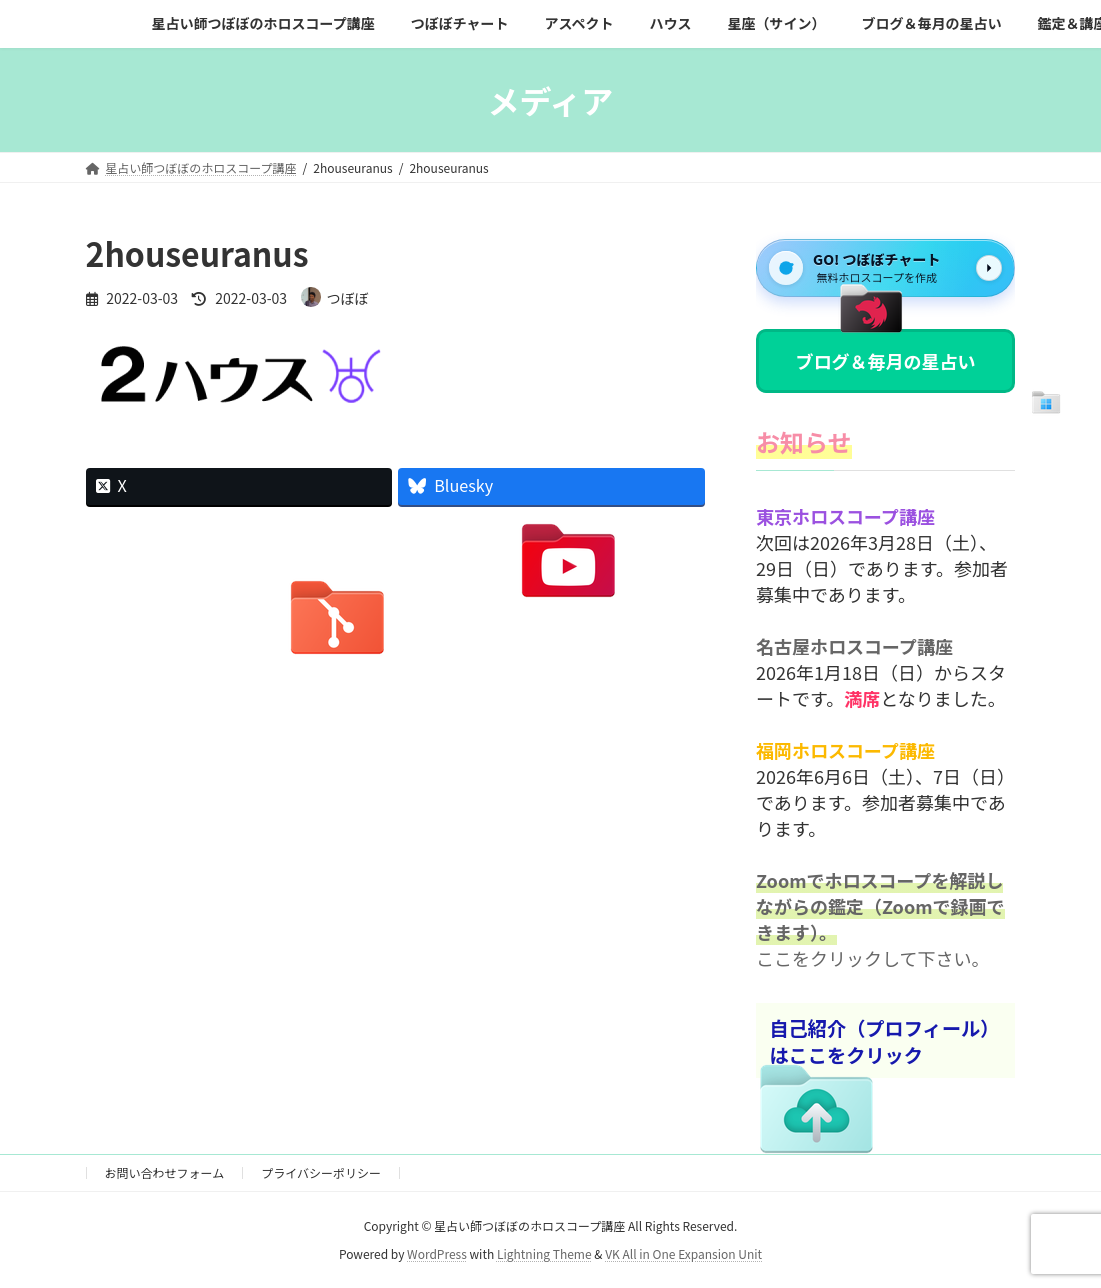 Image resolution: width=1101 pixels, height=1288 pixels. Describe the element at coordinates (816, 1112) in the screenshot. I see `access windows update download folder` at that location.